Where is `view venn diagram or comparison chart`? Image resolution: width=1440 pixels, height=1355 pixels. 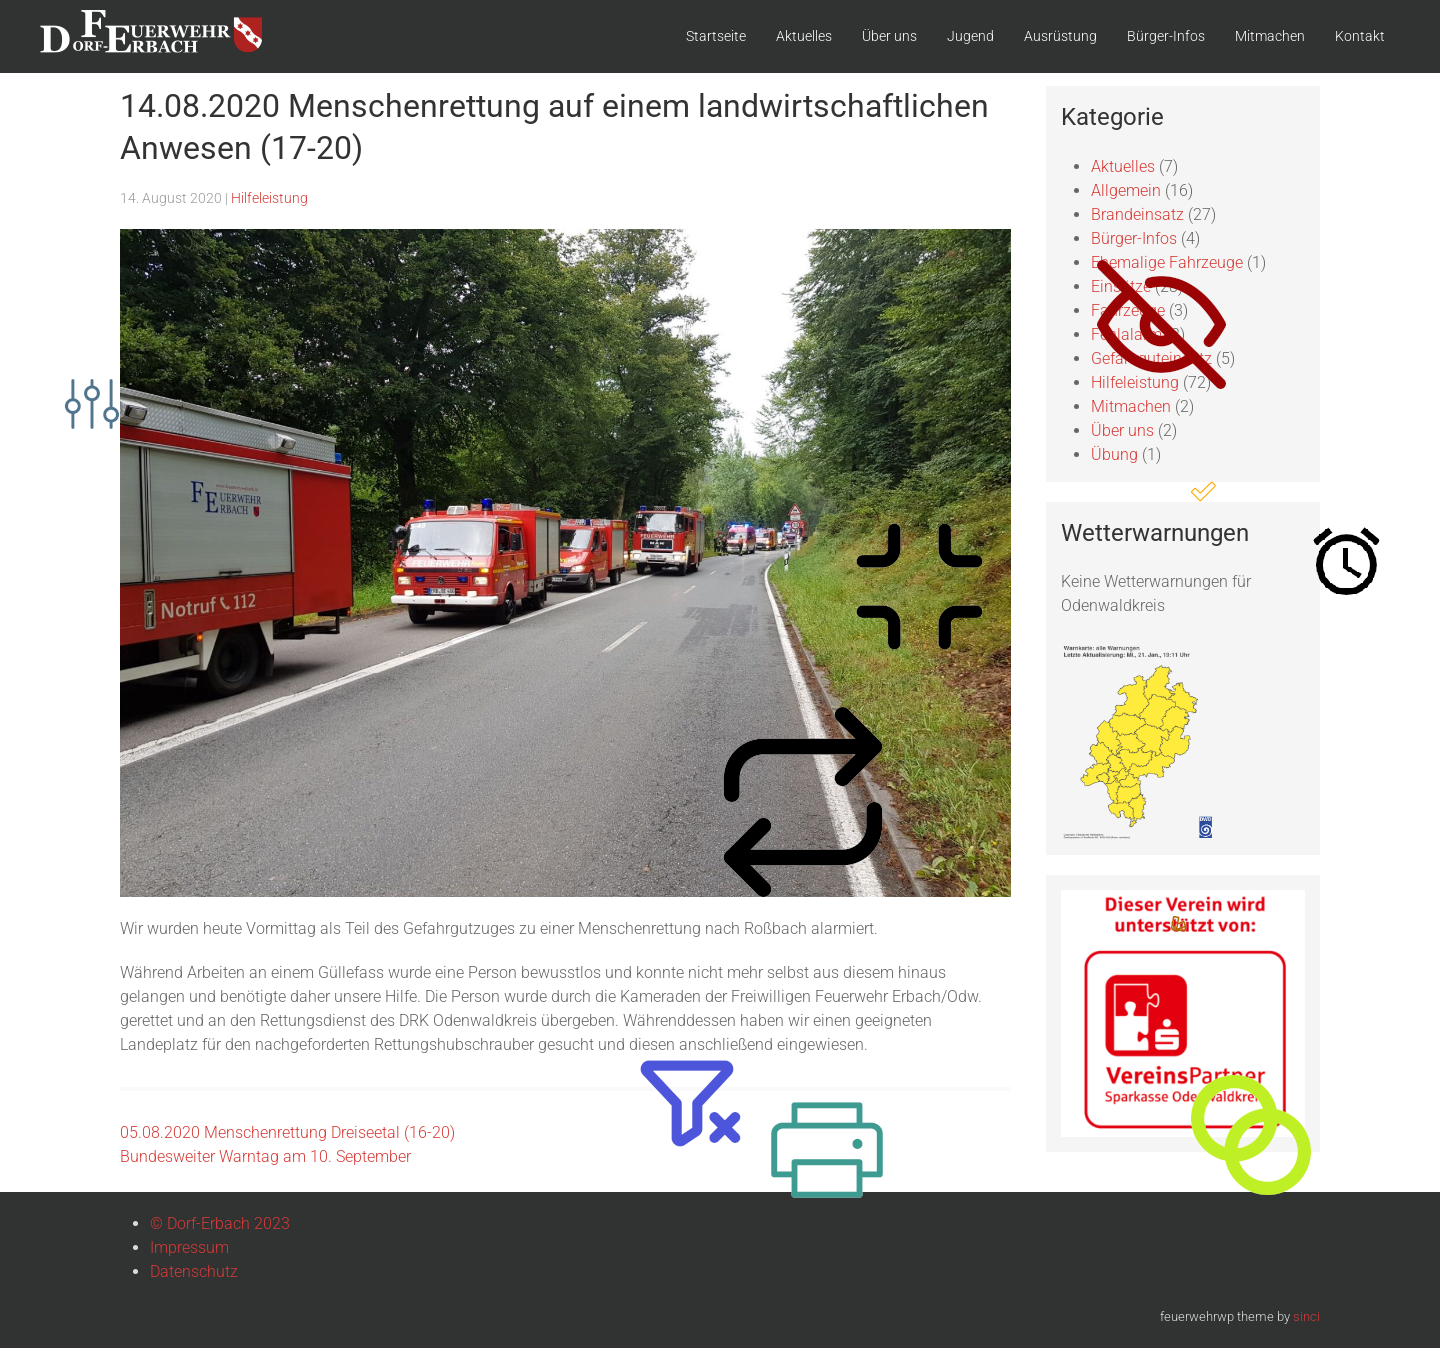
view venn diagram or comparison chart is located at coordinates (1251, 1135).